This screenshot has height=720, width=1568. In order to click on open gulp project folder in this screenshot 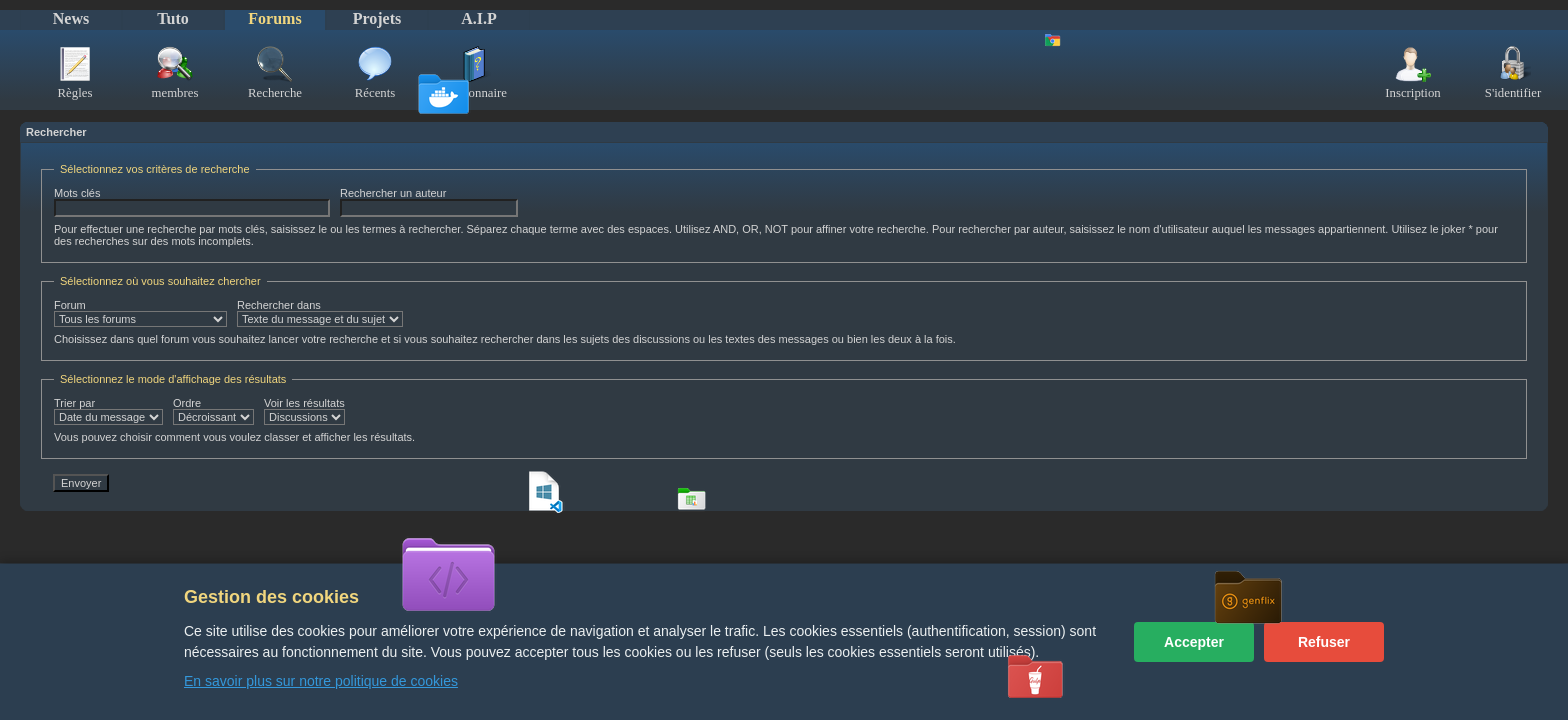, I will do `click(1035, 678)`.